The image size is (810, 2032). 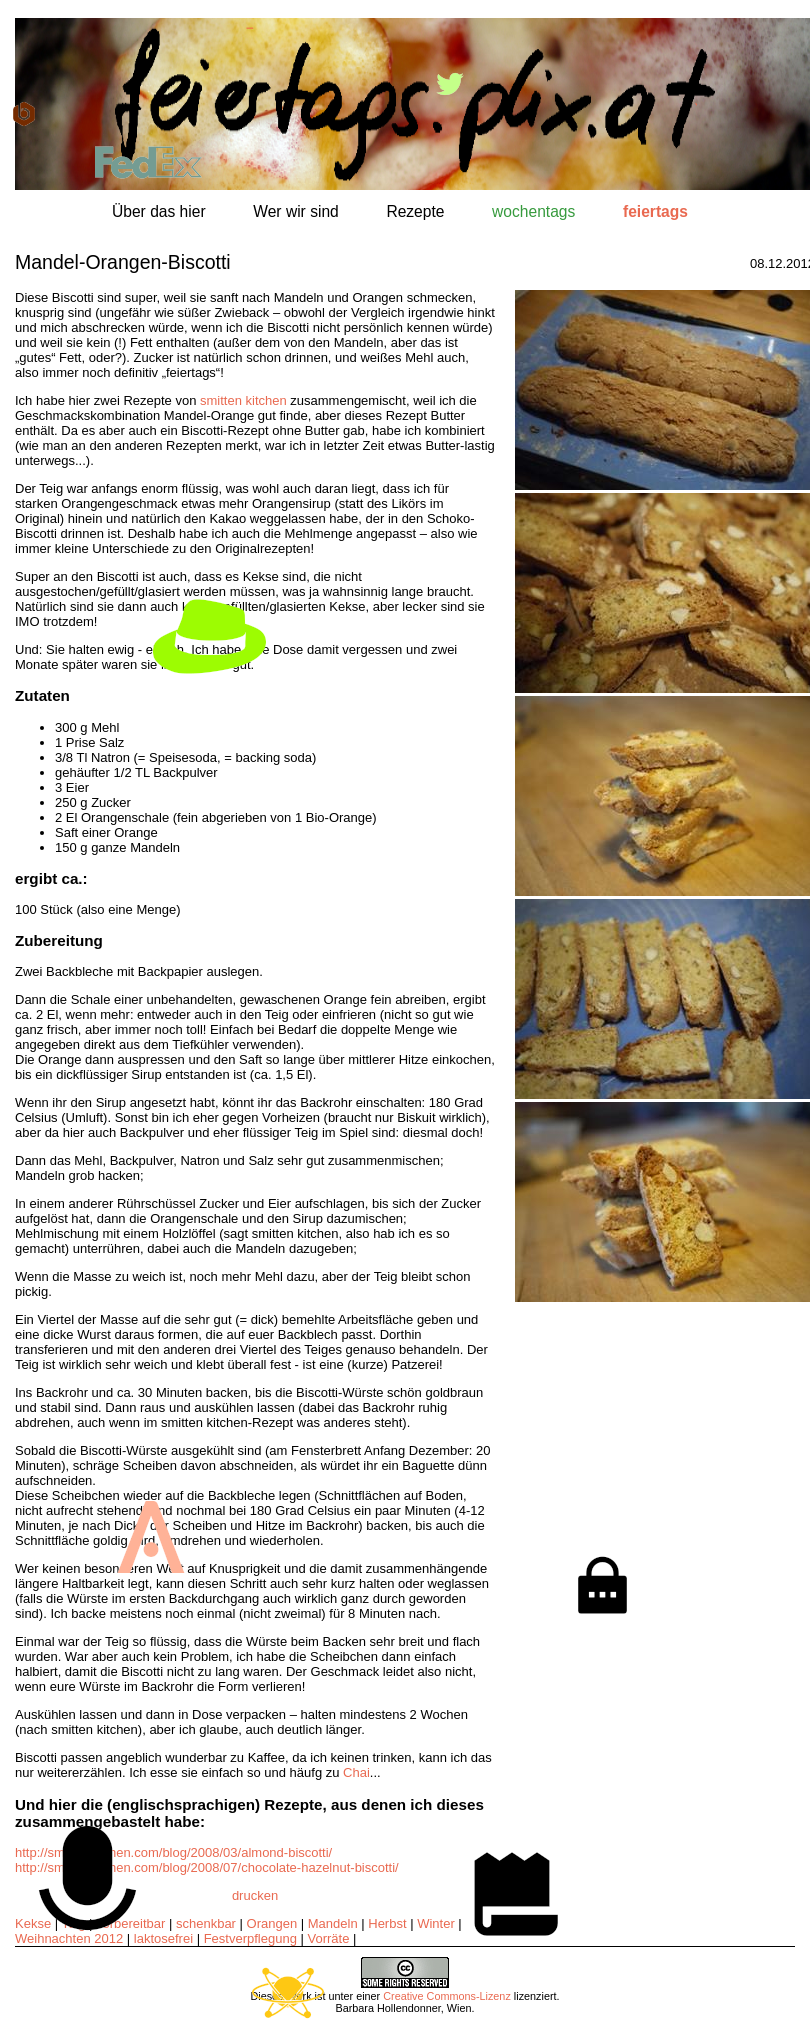 What do you see at coordinates (151, 1537) in the screenshot?
I see `actigraph brand logo` at bounding box center [151, 1537].